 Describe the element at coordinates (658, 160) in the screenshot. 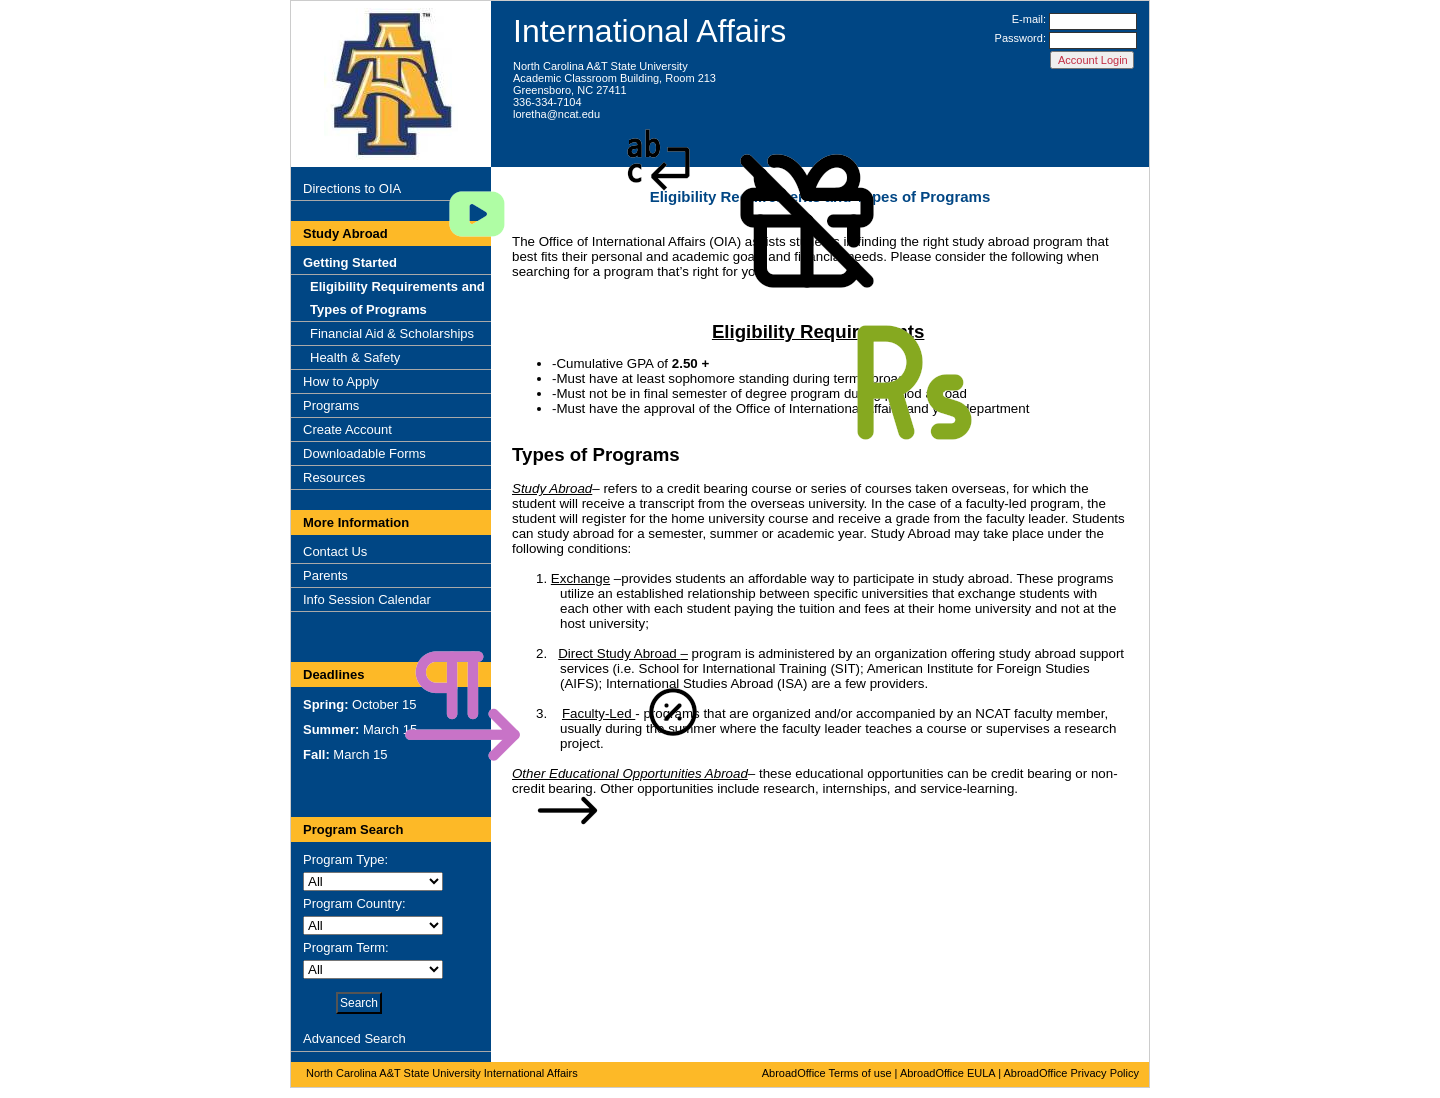

I see `toggle word wrap in the editor` at that location.